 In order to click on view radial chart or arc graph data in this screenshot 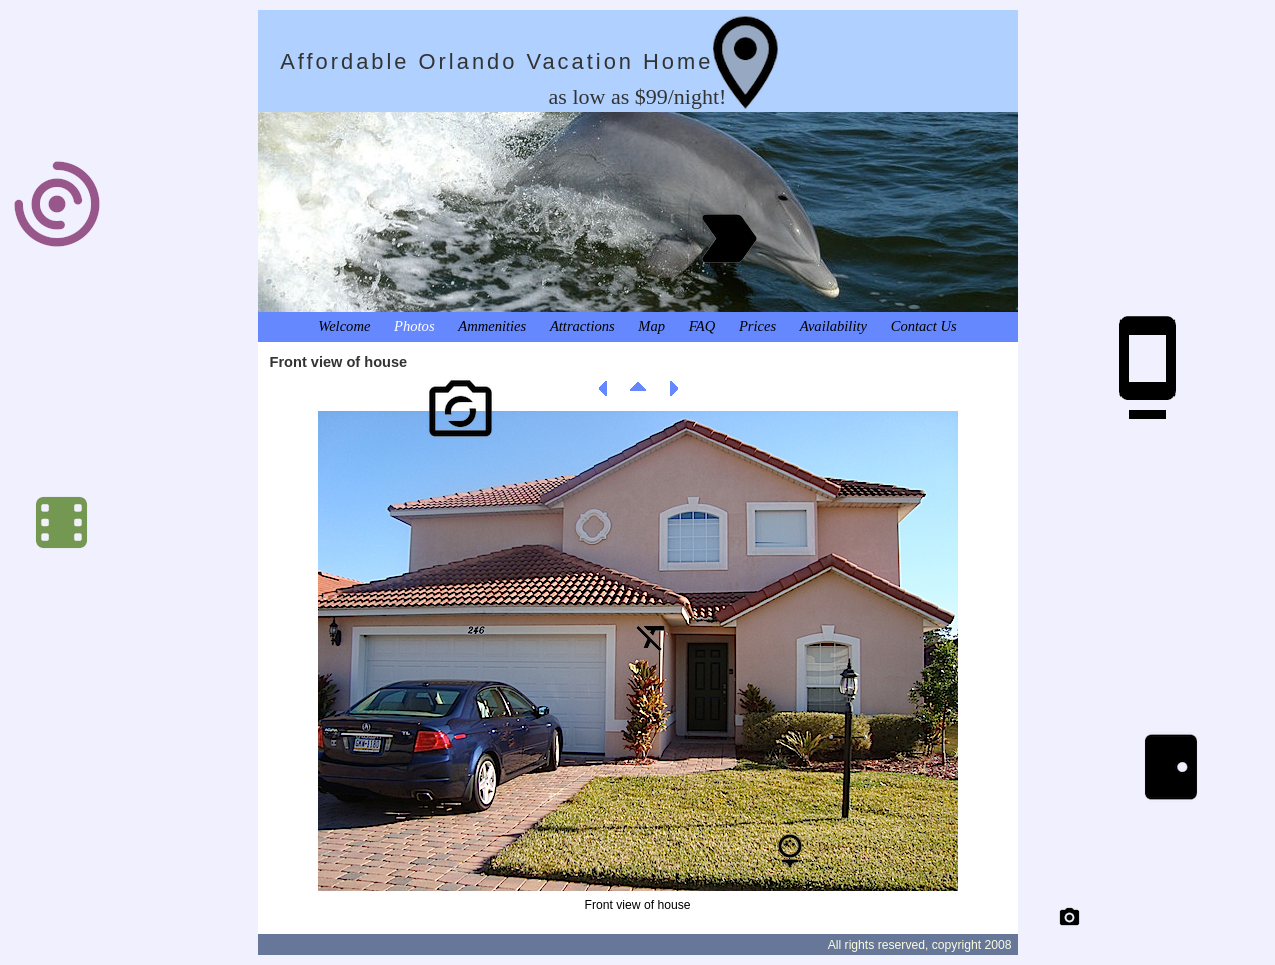, I will do `click(57, 204)`.